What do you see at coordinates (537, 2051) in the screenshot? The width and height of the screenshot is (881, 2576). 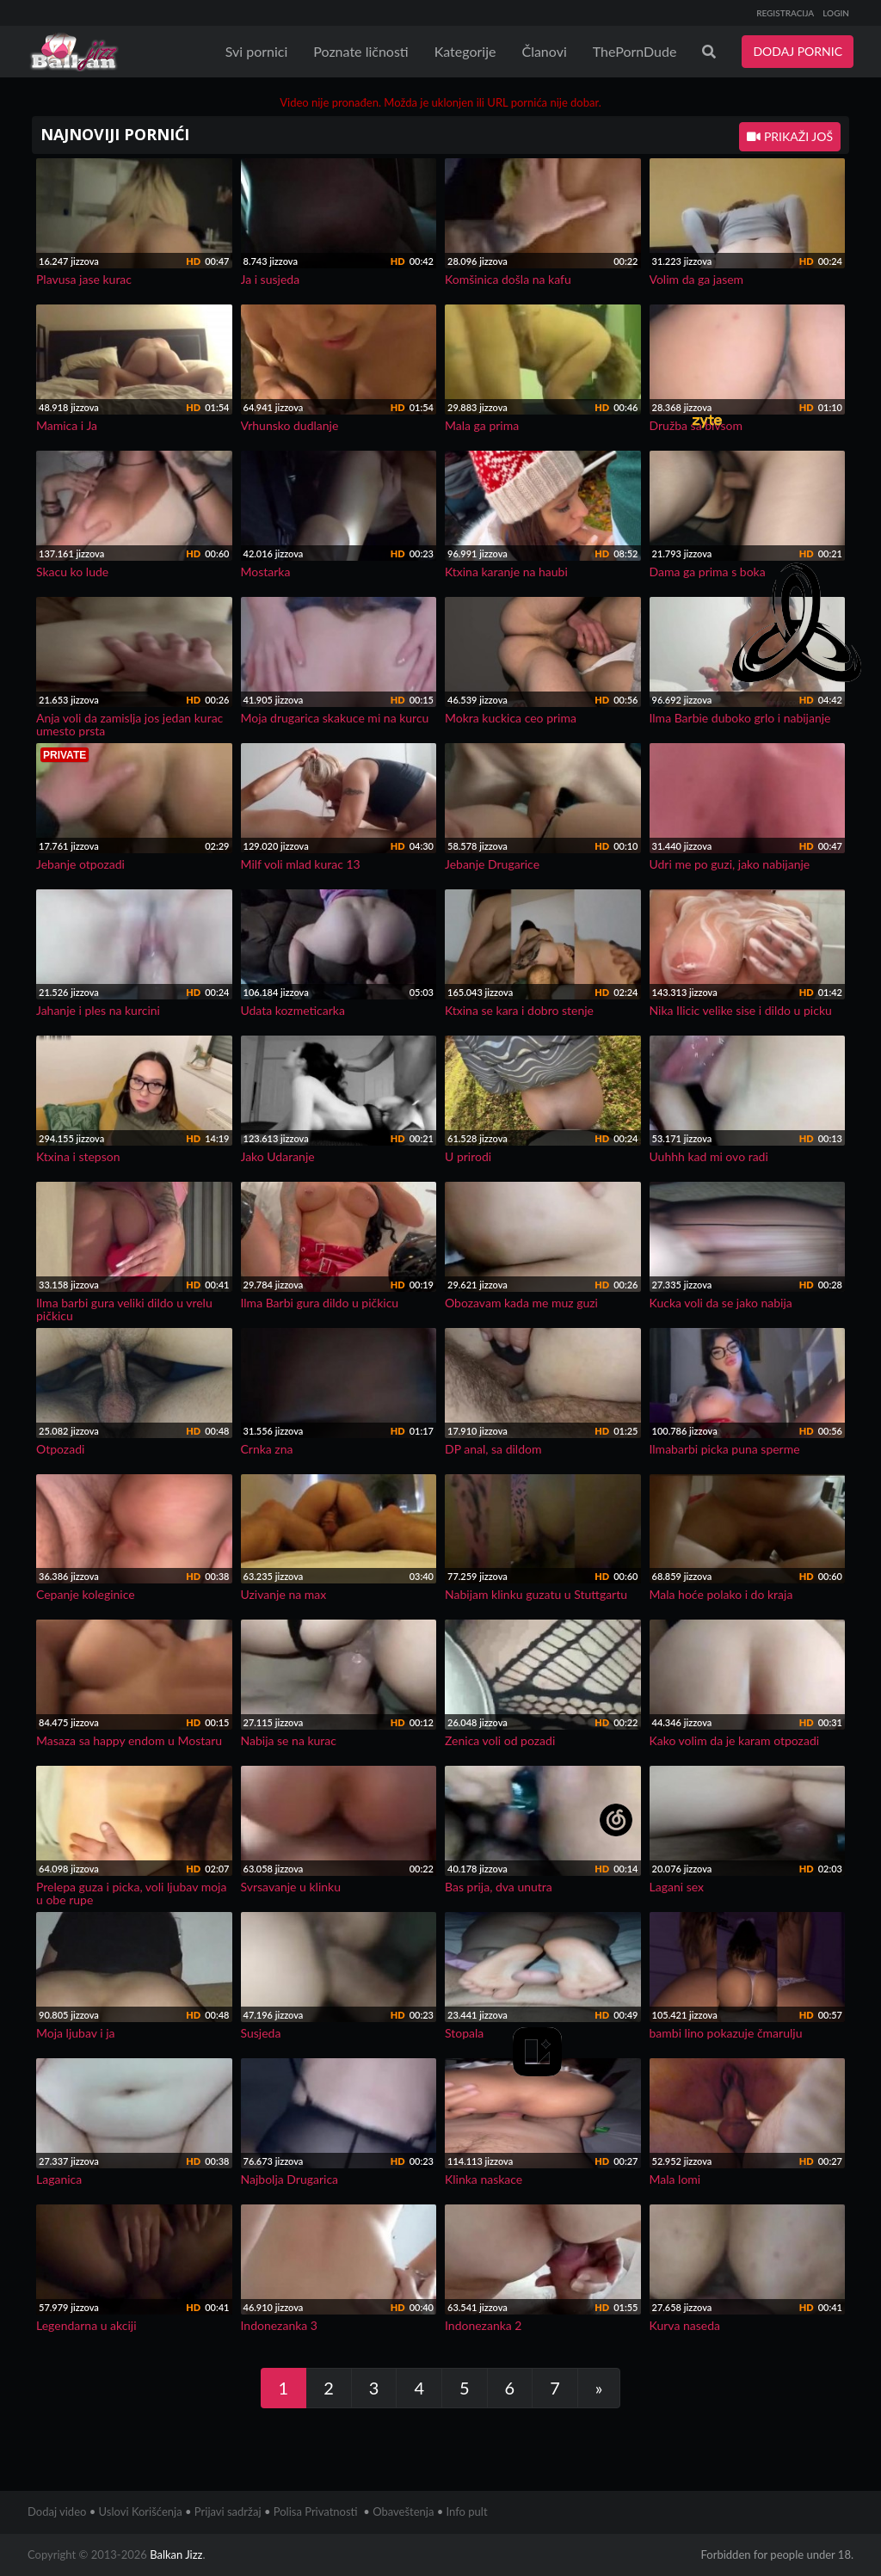 I see `open lunacy design application` at bounding box center [537, 2051].